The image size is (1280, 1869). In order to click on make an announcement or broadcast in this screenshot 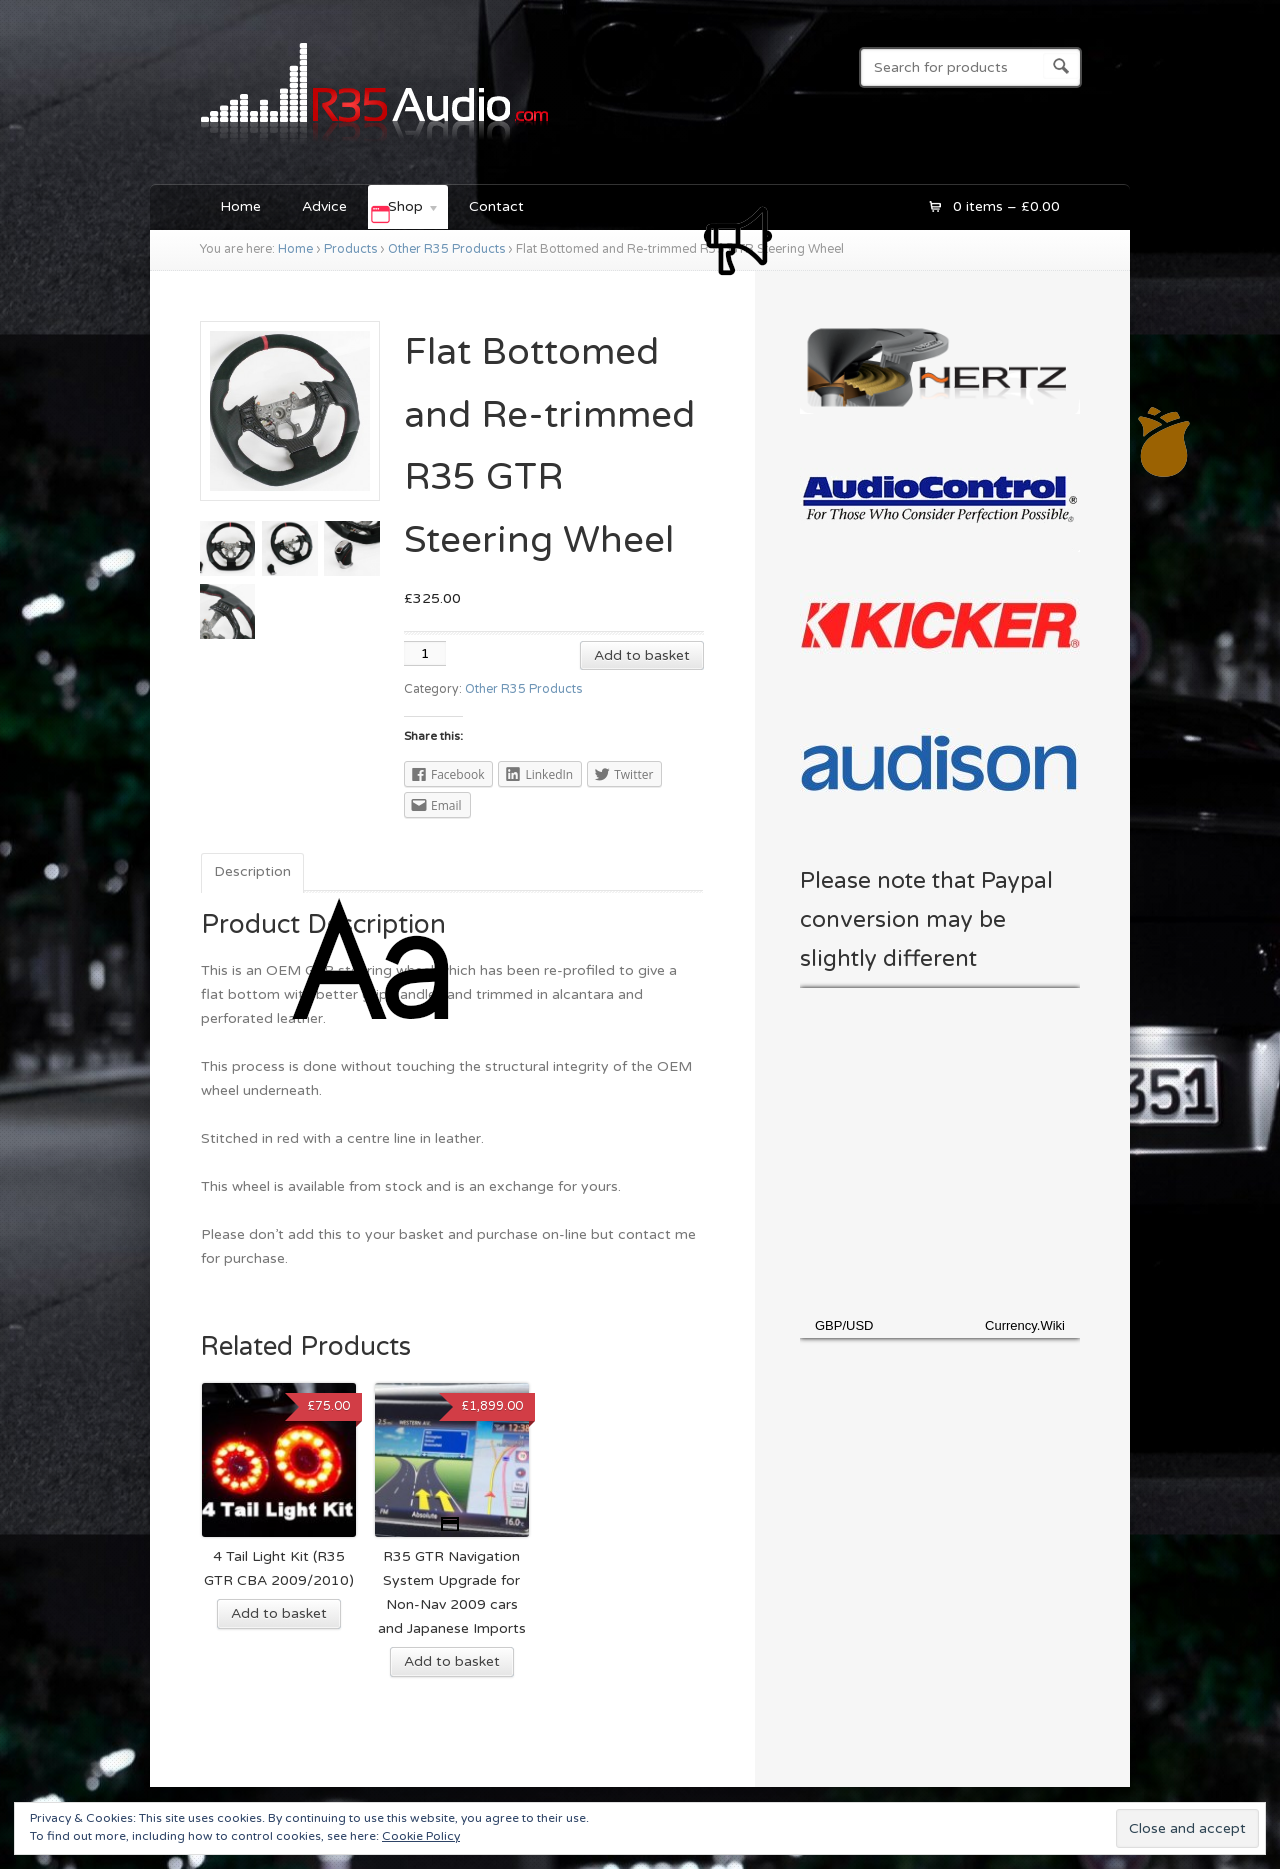, I will do `click(738, 241)`.